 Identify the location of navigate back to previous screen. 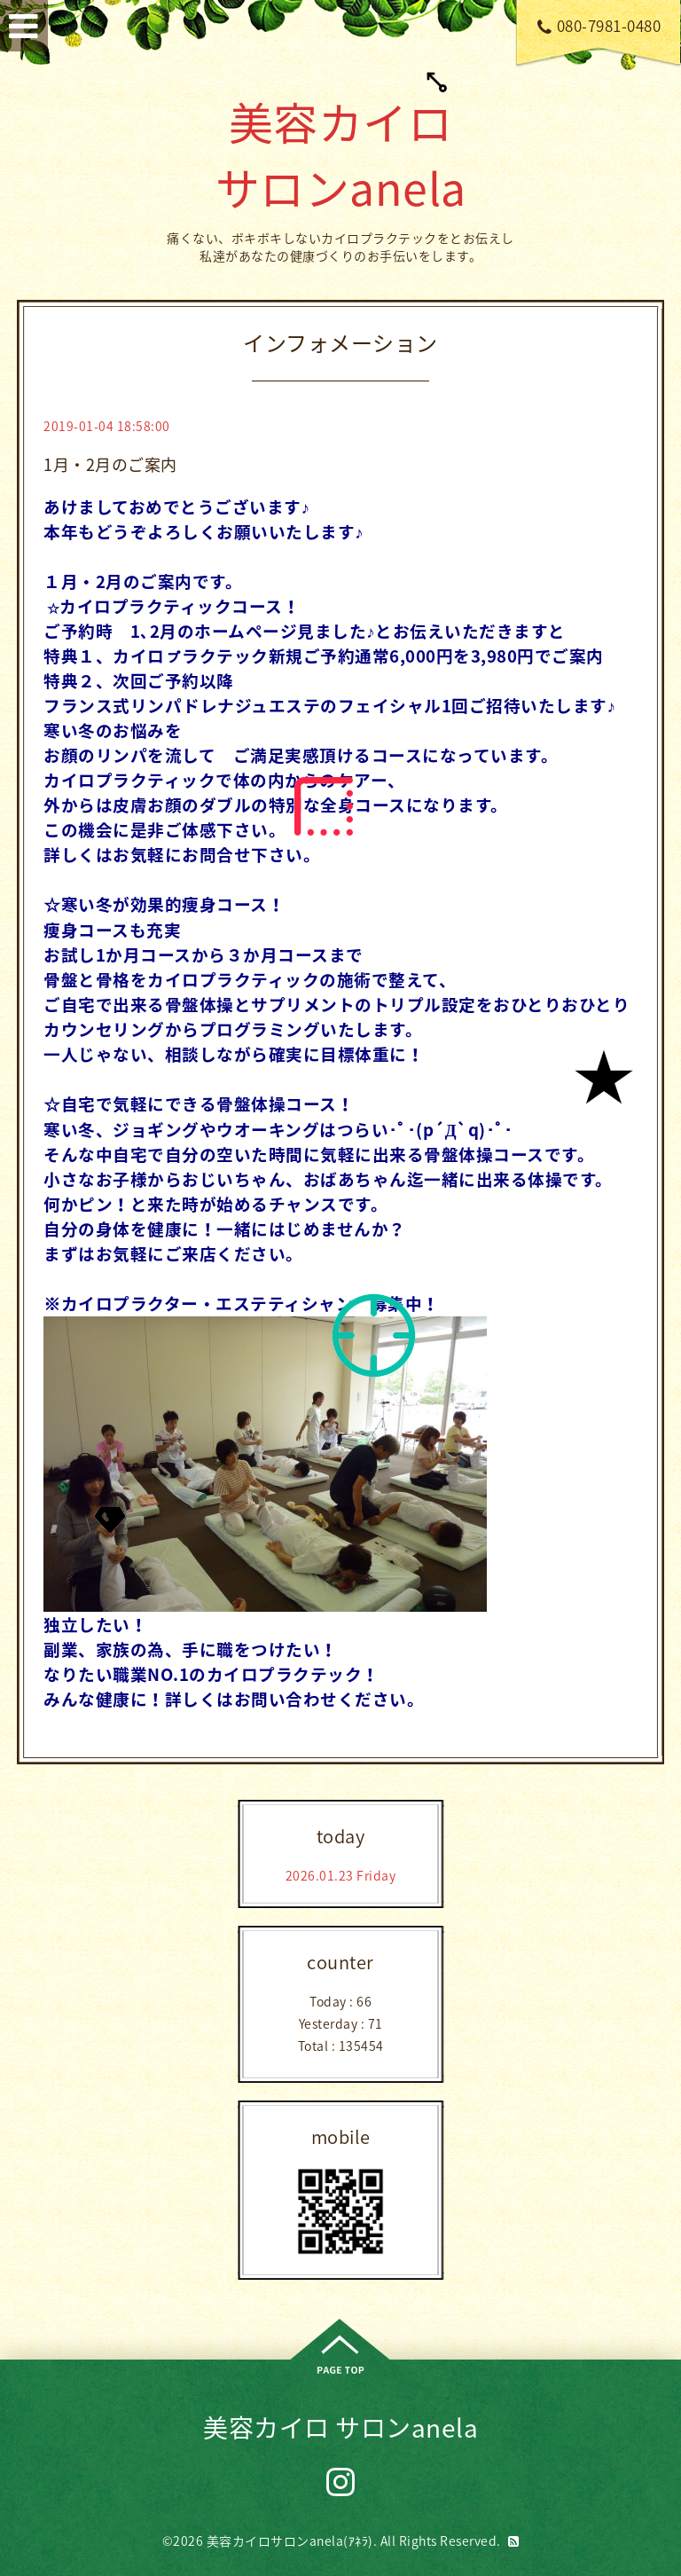
(436, 82).